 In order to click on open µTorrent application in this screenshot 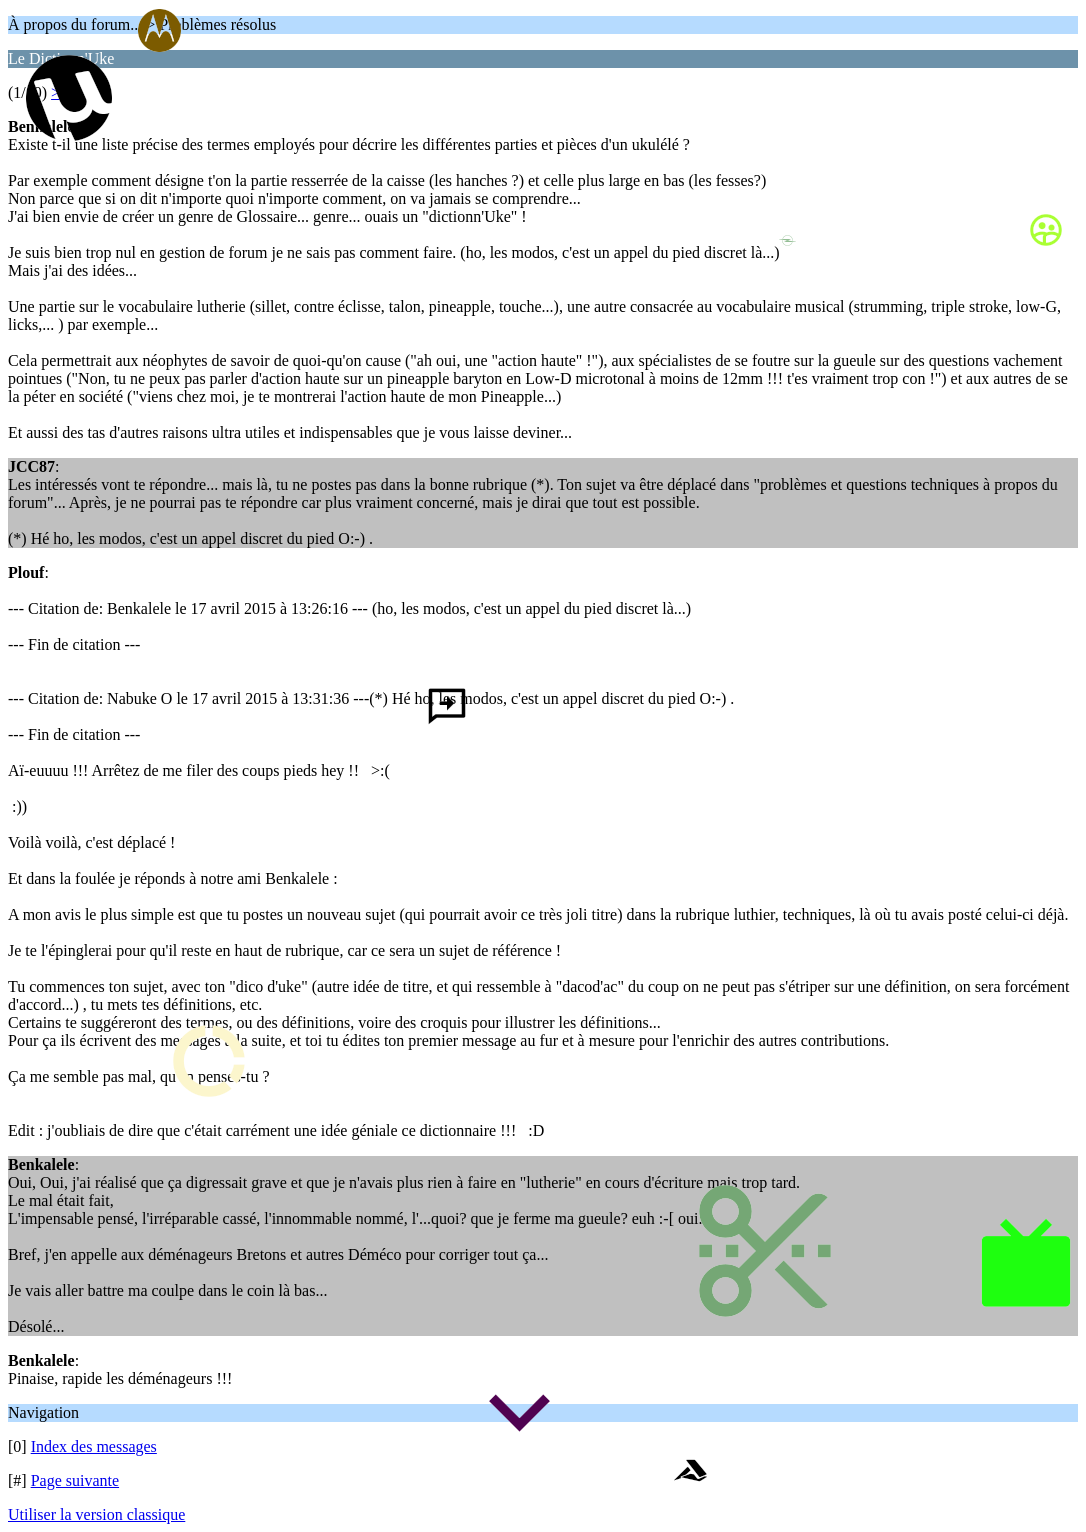, I will do `click(69, 98)`.